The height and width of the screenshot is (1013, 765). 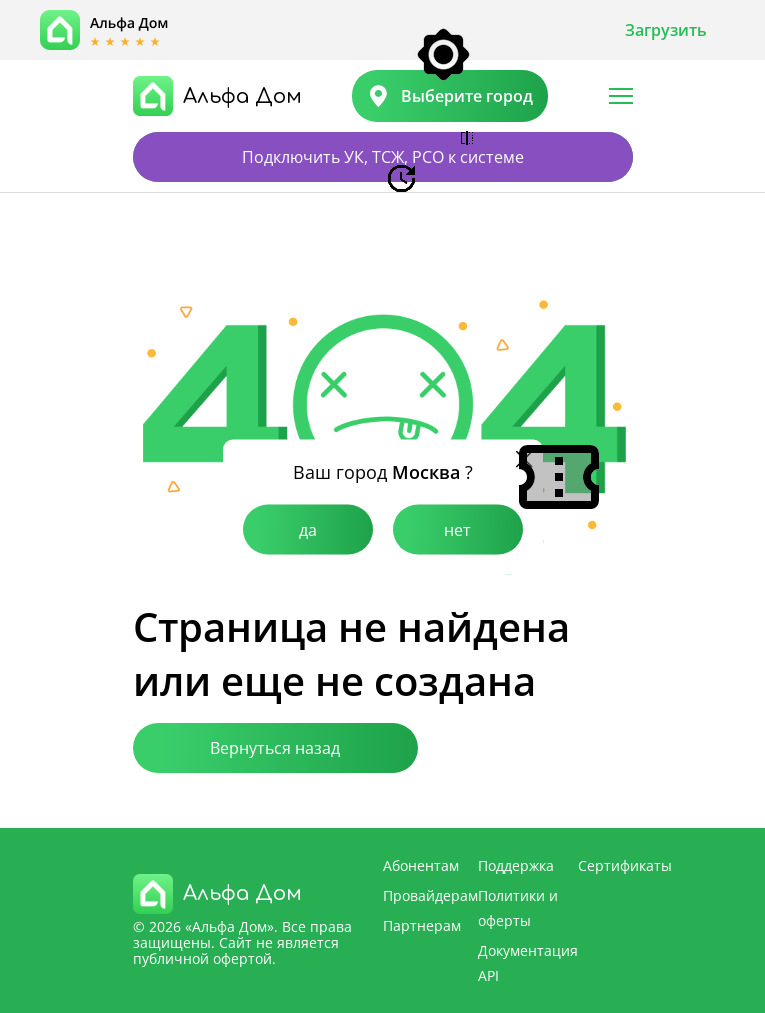 What do you see at coordinates (559, 477) in the screenshot?
I see `view your tickets or passes` at bounding box center [559, 477].